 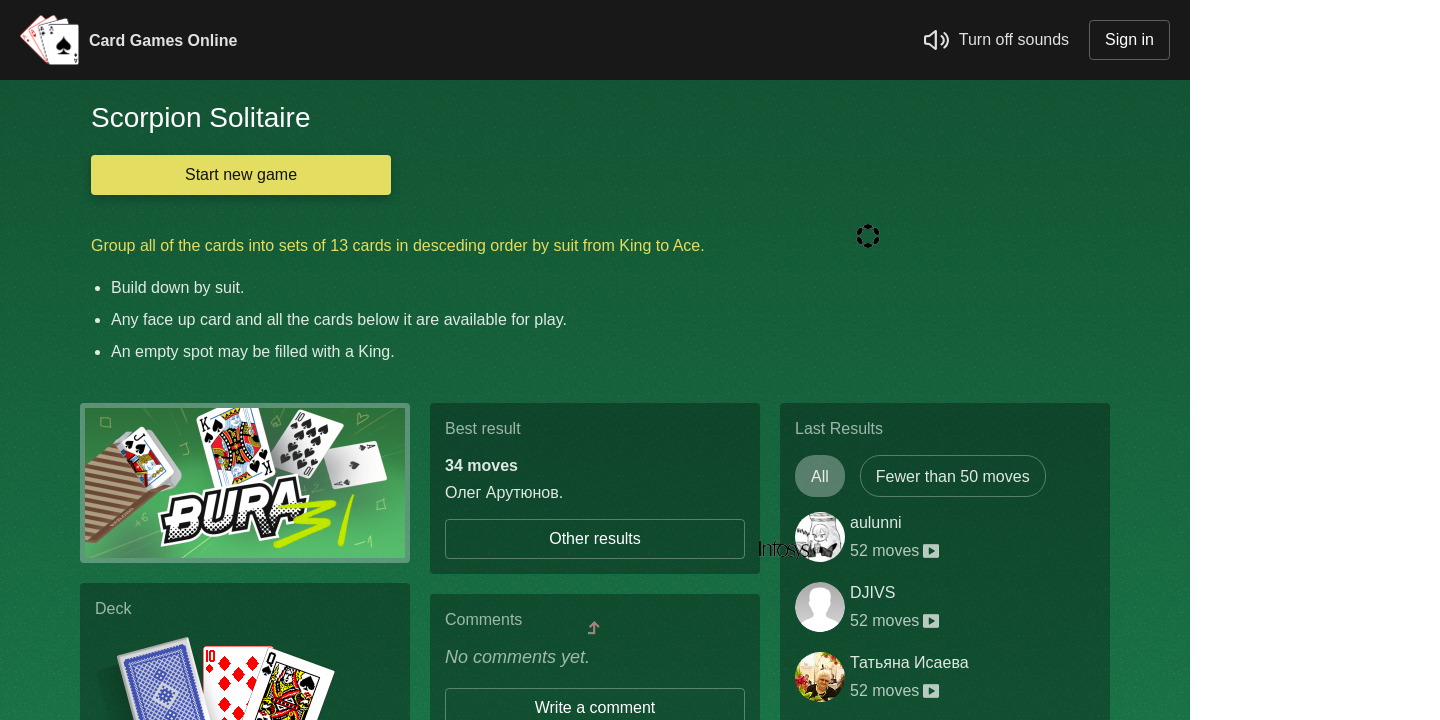 What do you see at coordinates (868, 236) in the screenshot?
I see `polkadot cryptocurrency or blockchain platform logo` at bounding box center [868, 236].